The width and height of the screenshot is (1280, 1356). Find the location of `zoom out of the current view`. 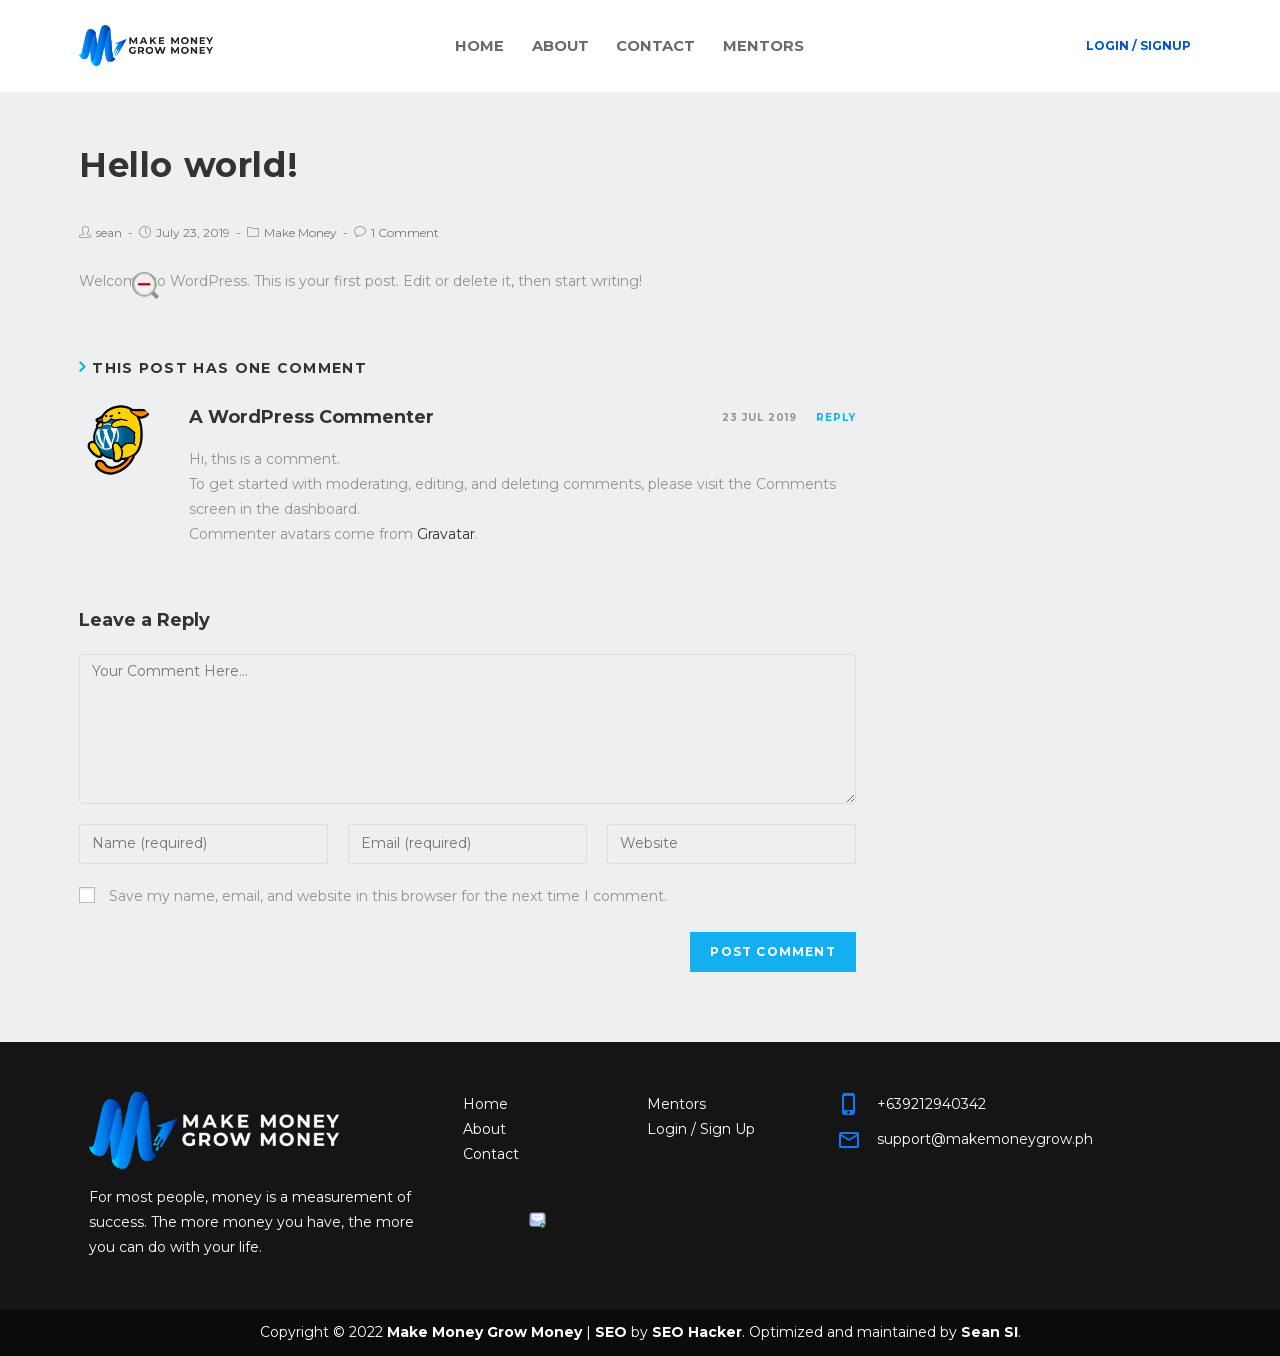

zoom out of the current view is located at coordinates (145, 285).